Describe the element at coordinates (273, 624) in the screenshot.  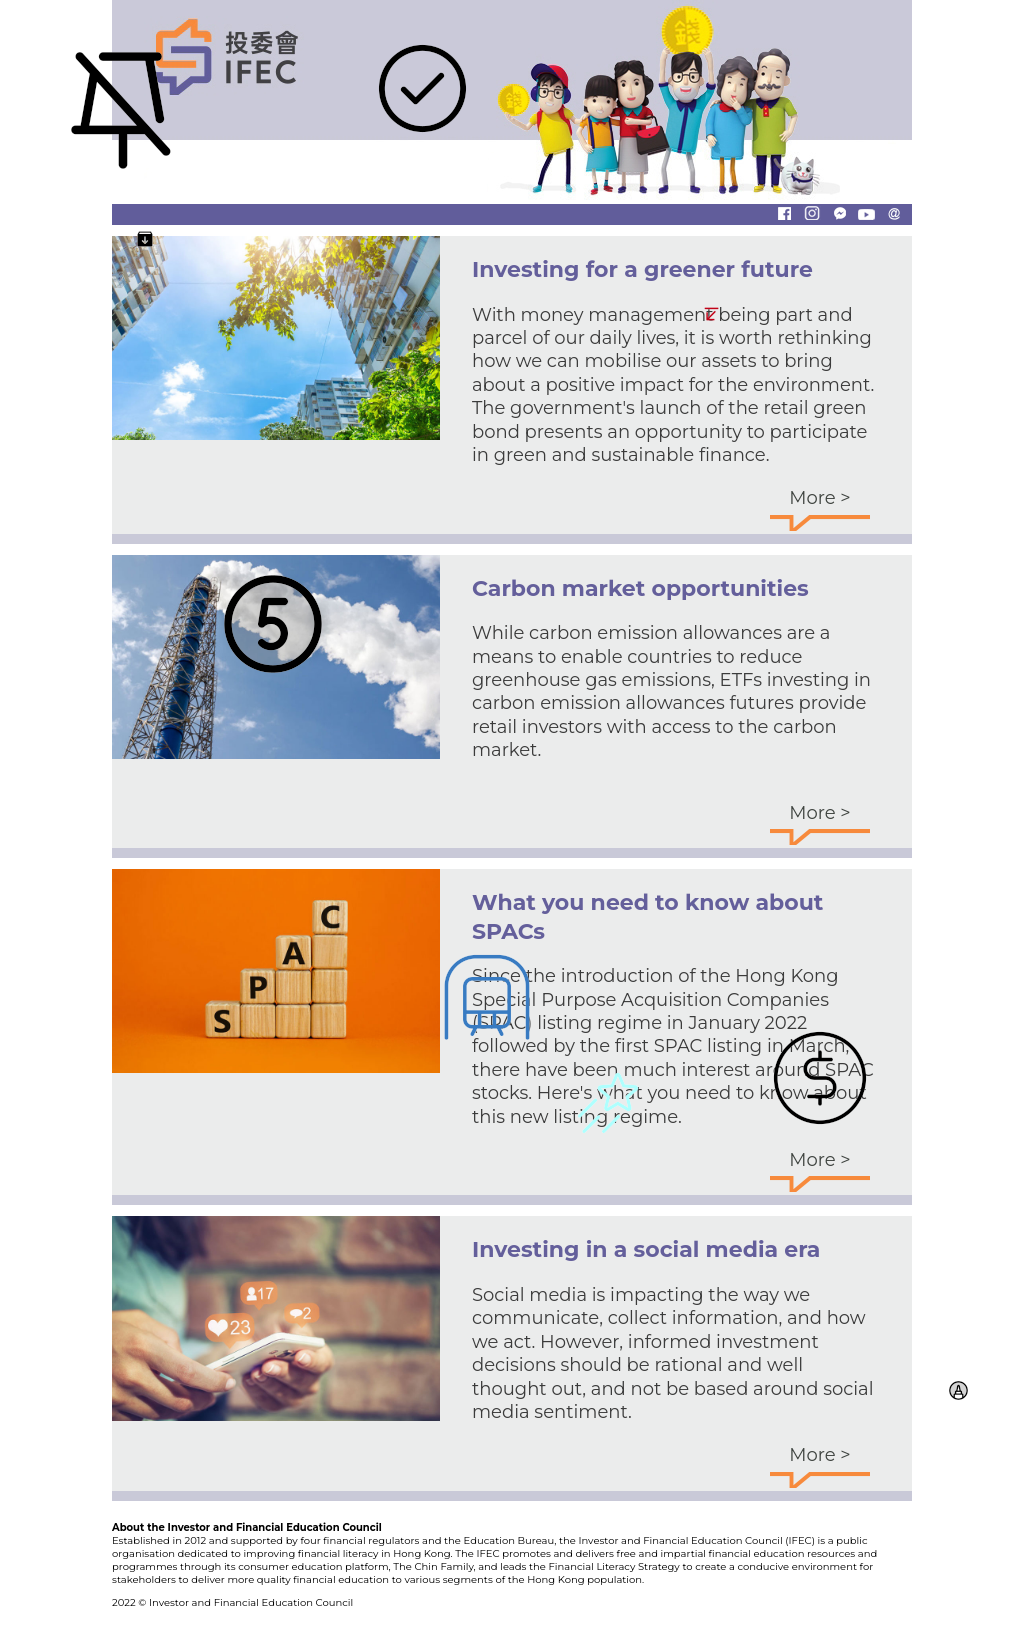
I see `indicates step five in a multi-step process` at that location.